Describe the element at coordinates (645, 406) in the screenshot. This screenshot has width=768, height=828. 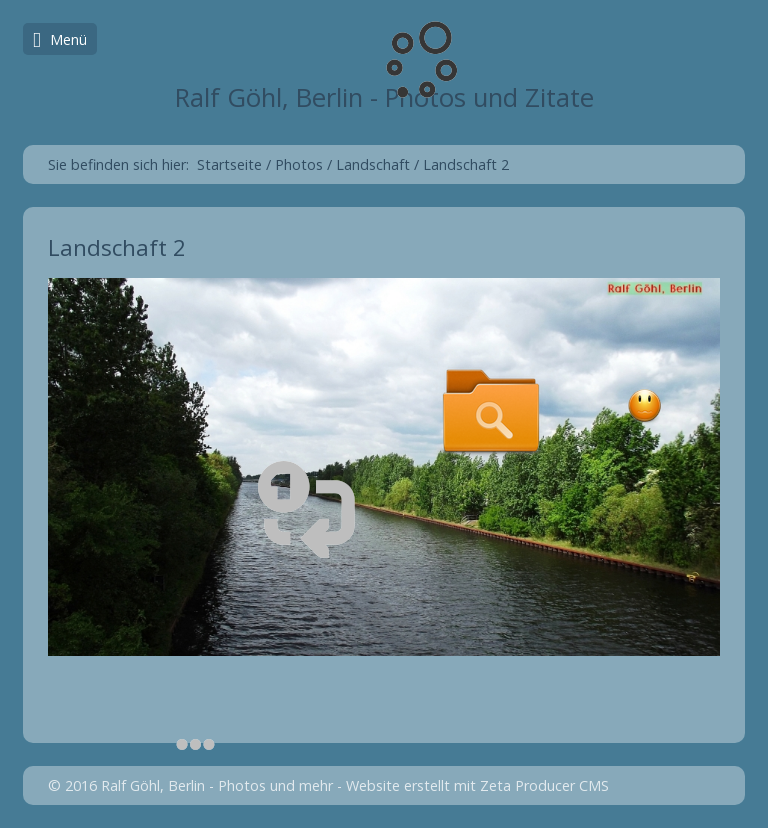
I see `indicates a warning or concern status` at that location.